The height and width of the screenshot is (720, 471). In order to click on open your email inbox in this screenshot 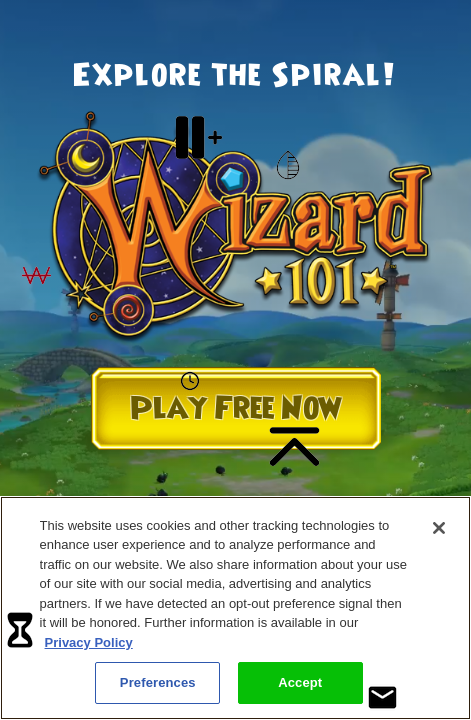, I will do `click(382, 697)`.